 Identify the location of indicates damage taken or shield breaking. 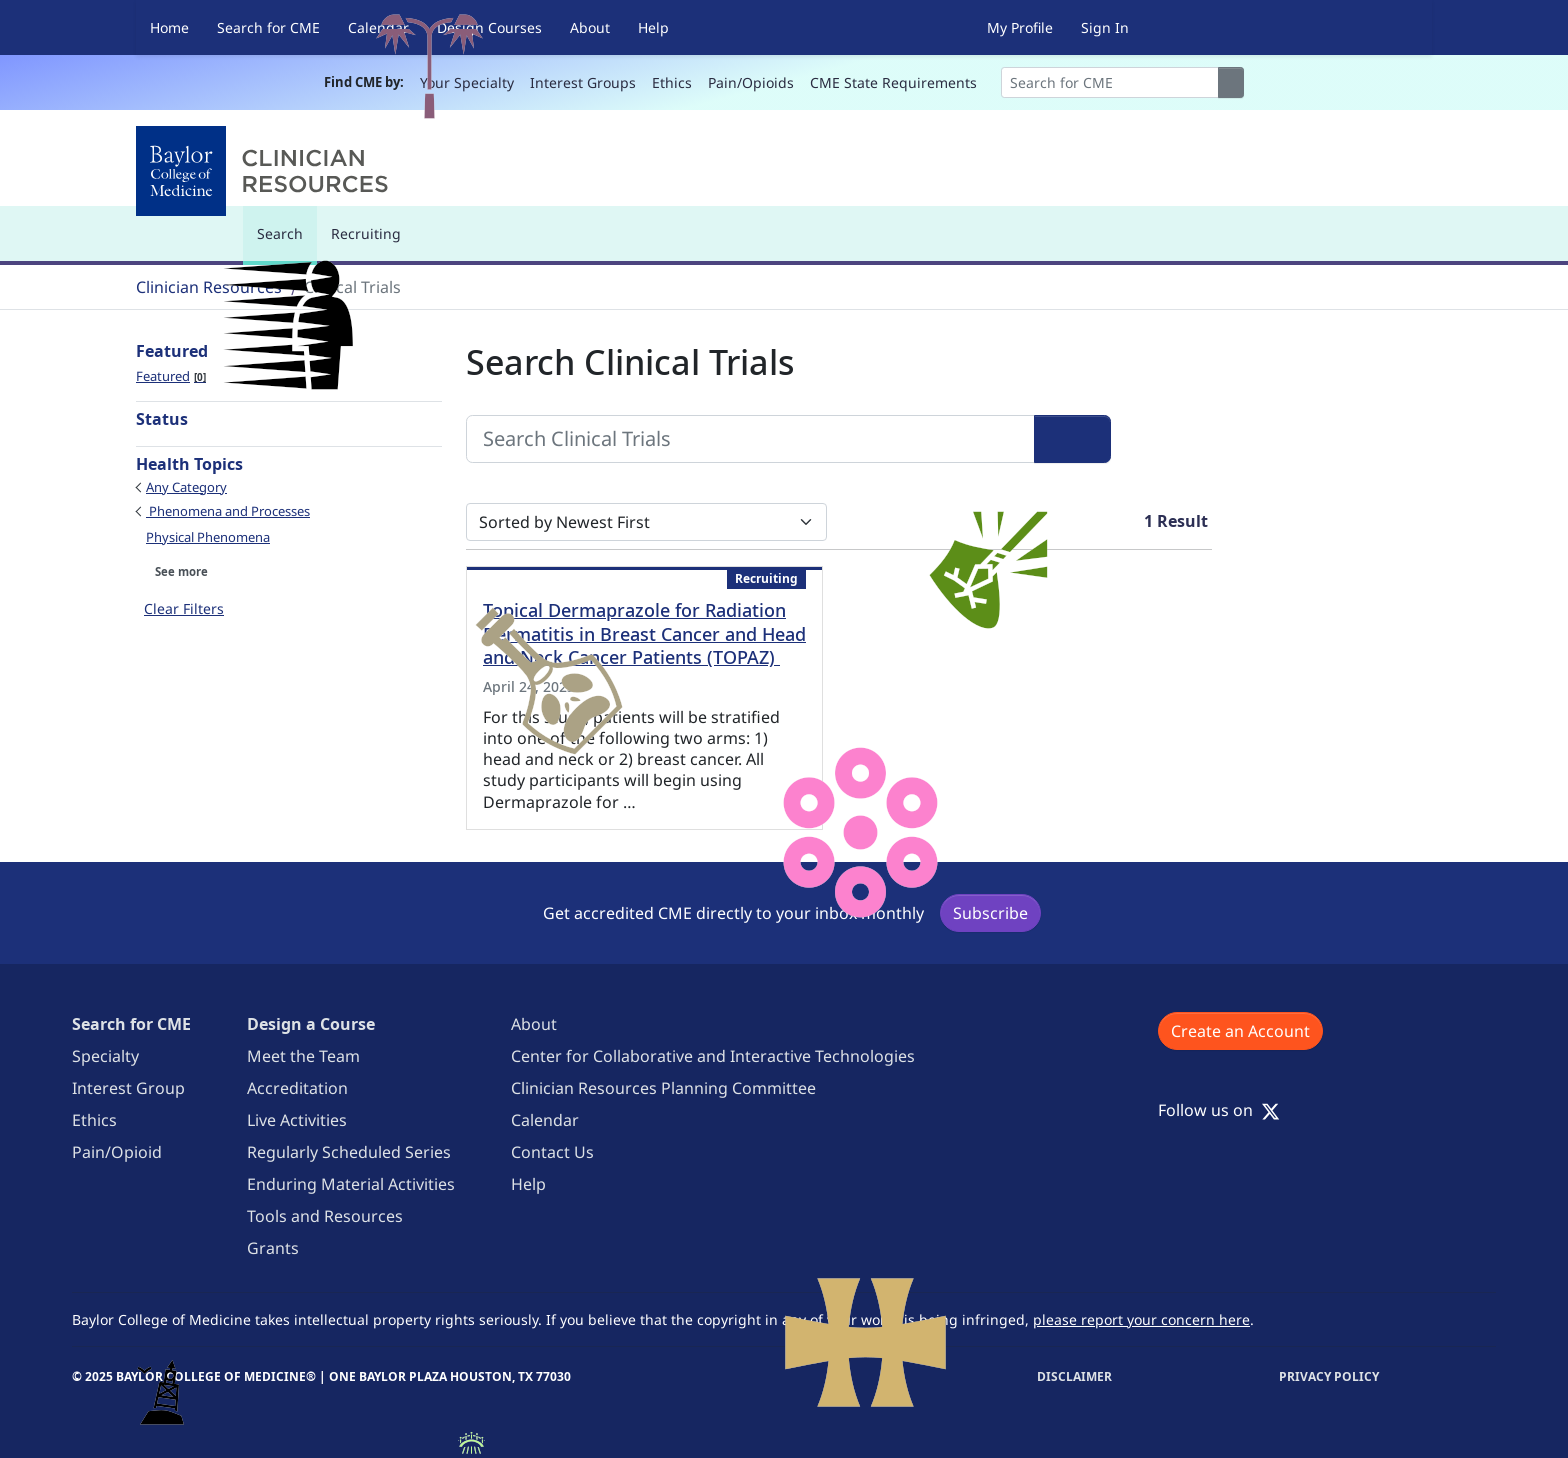
(988, 570).